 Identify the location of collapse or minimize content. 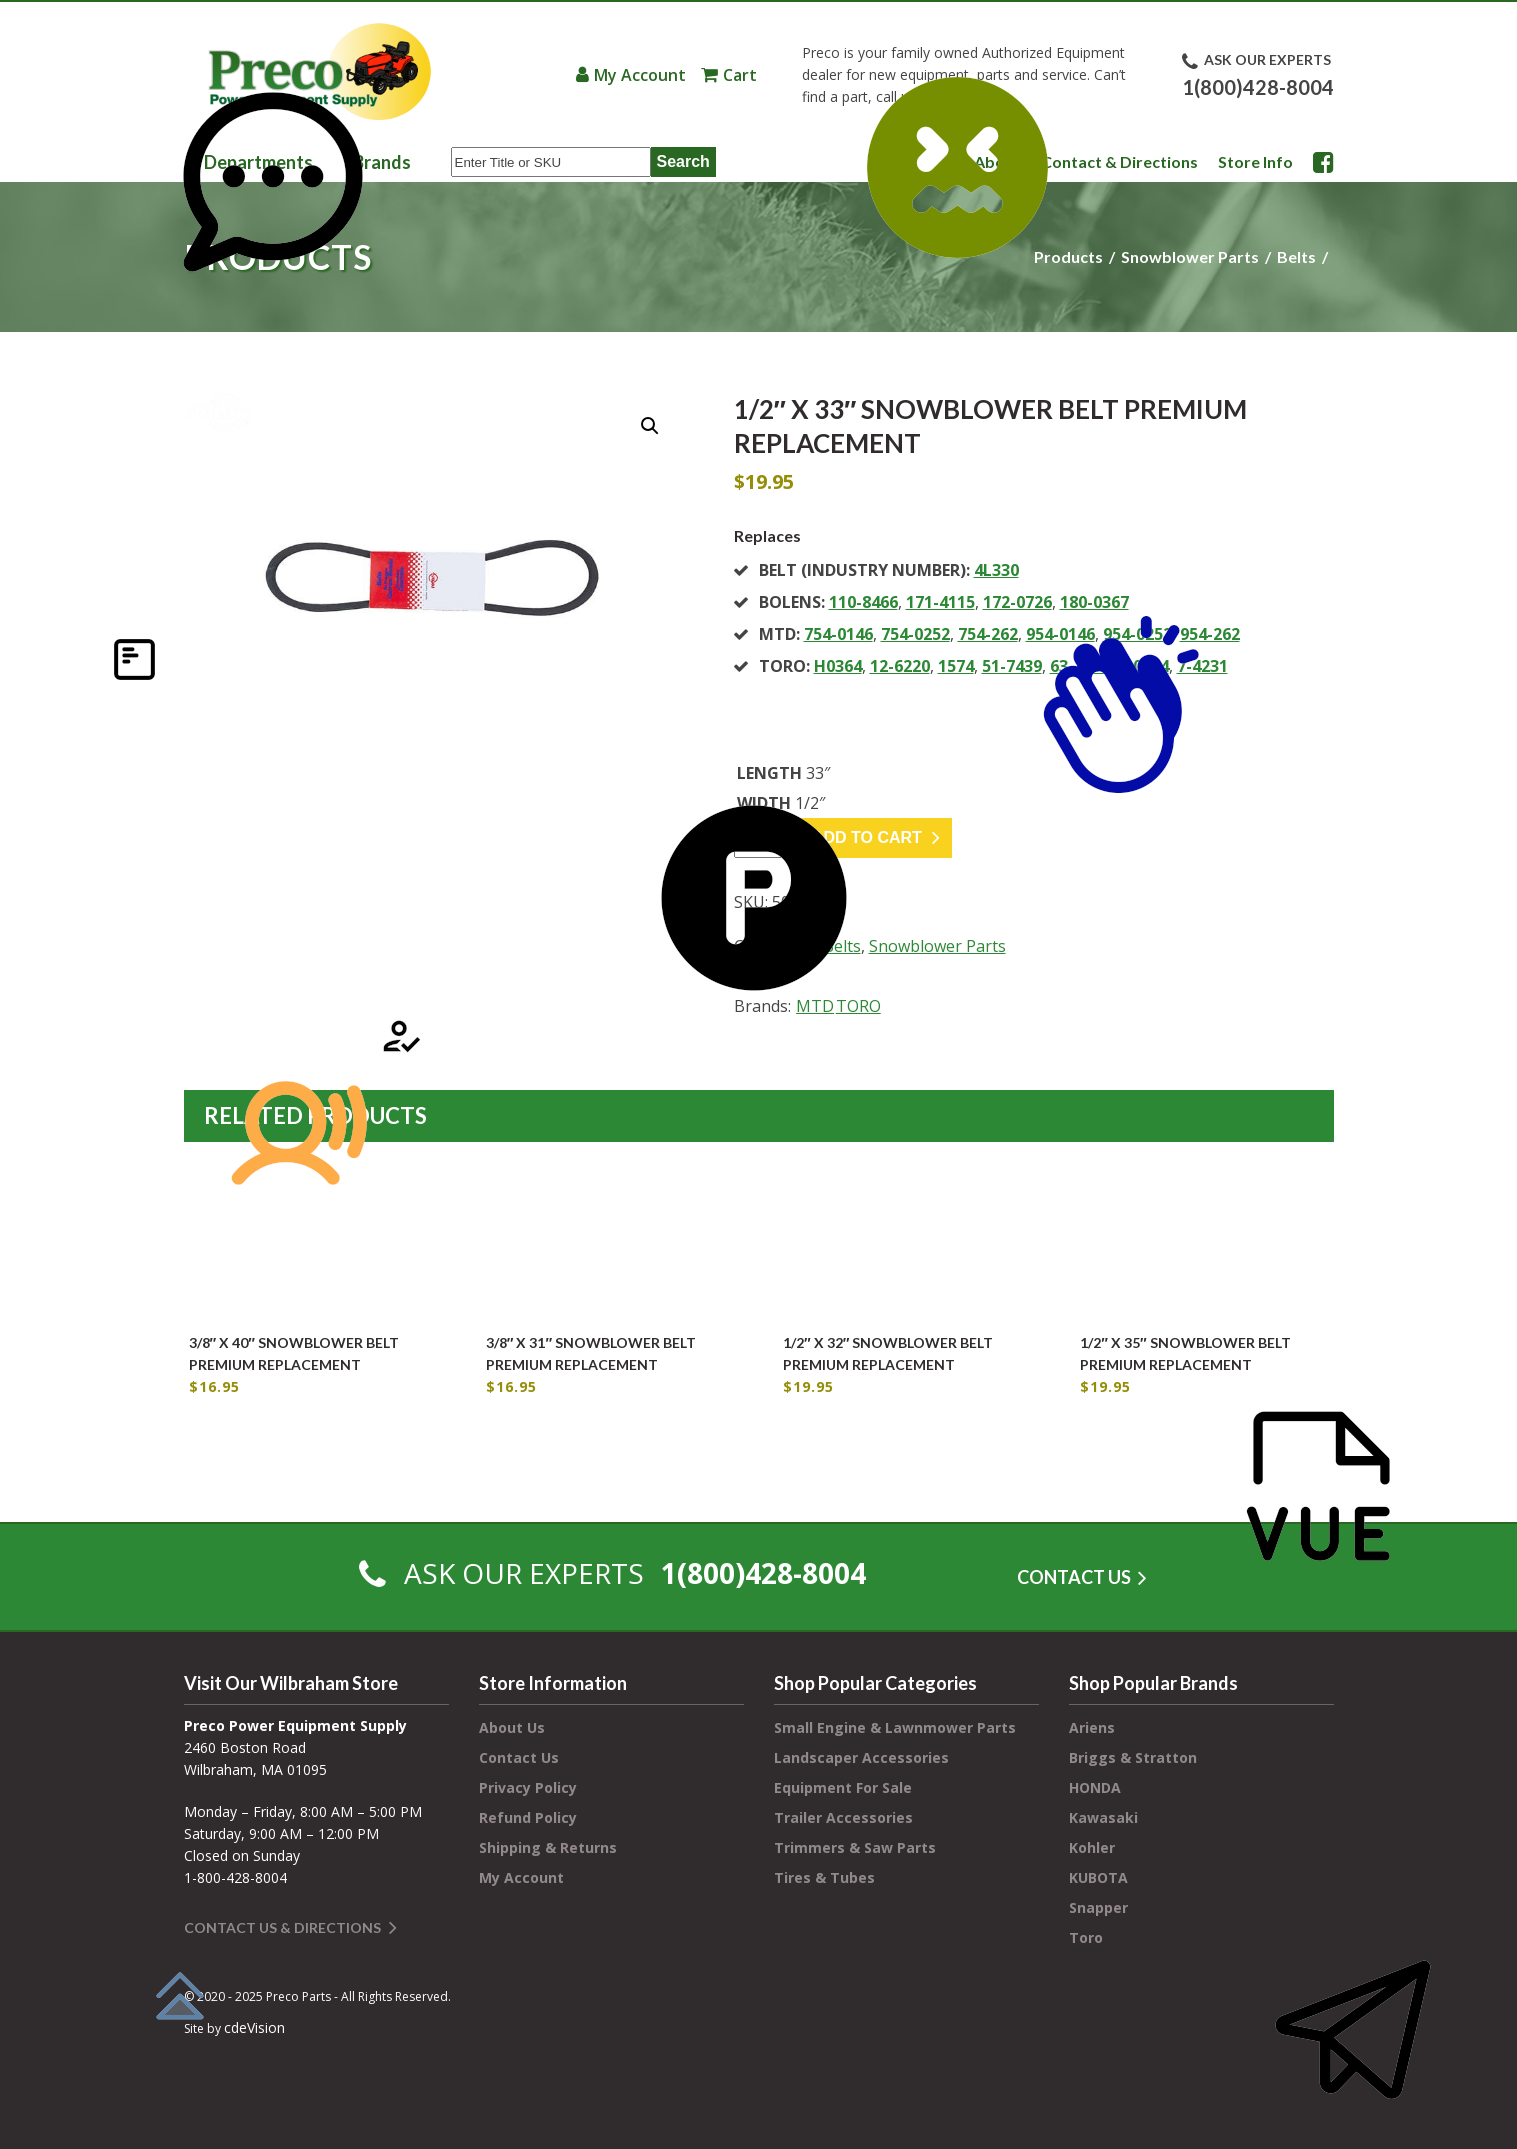
(180, 1998).